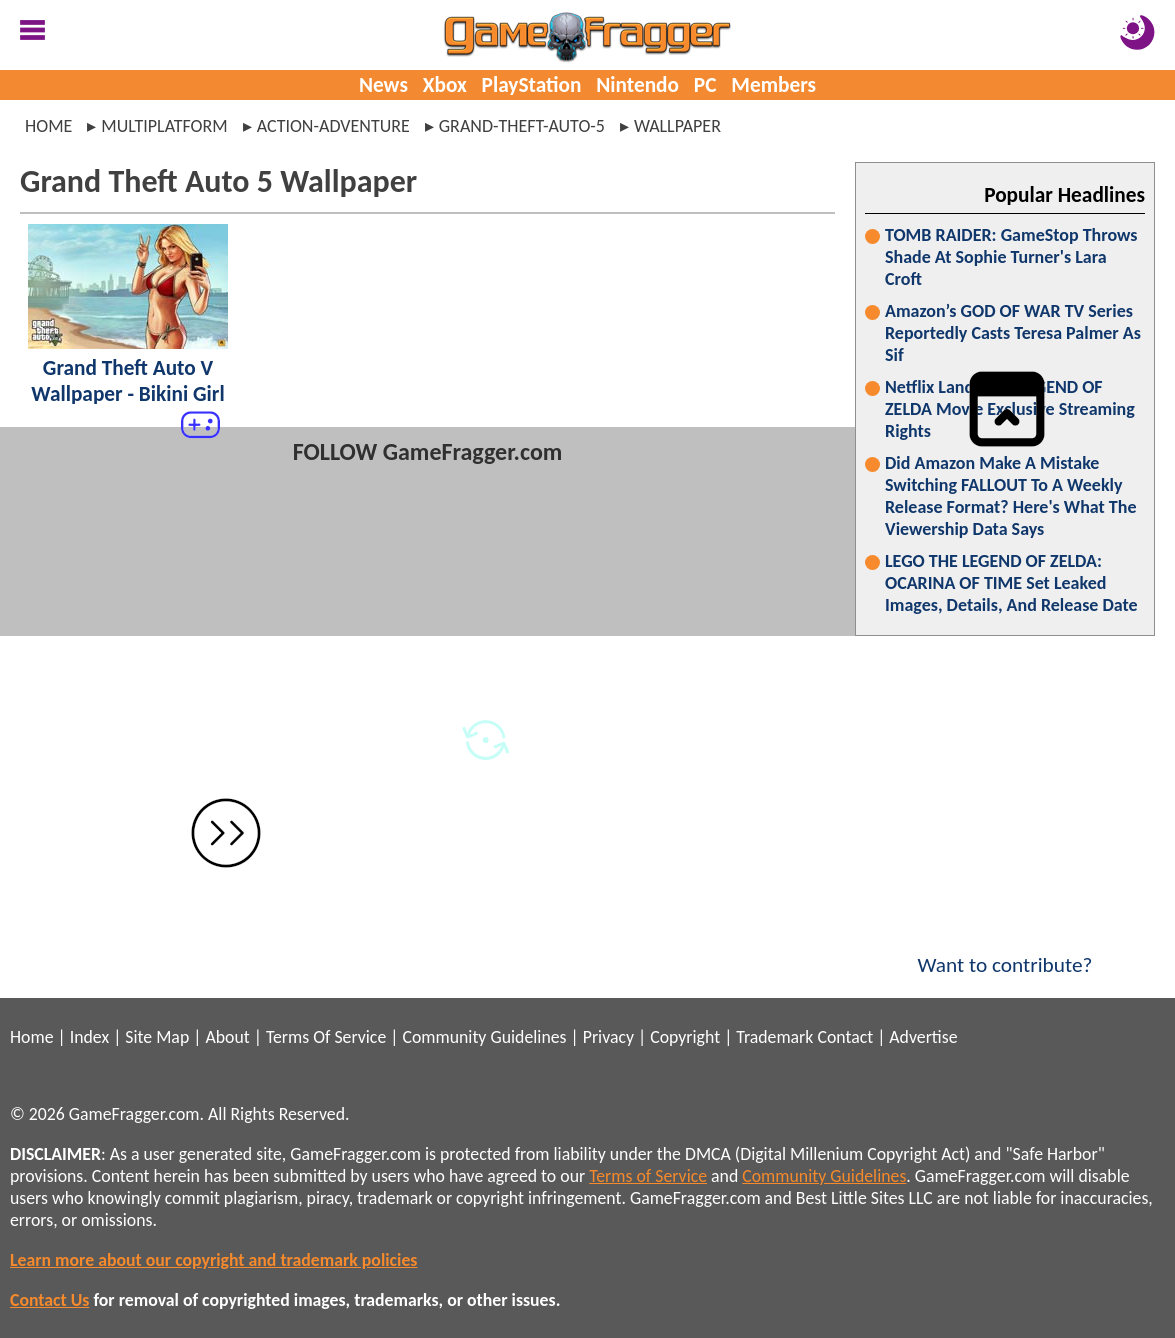 Image resolution: width=1175 pixels, height=1338 pixels. I want to click on skip forward or advance to end, so click(226, 833).